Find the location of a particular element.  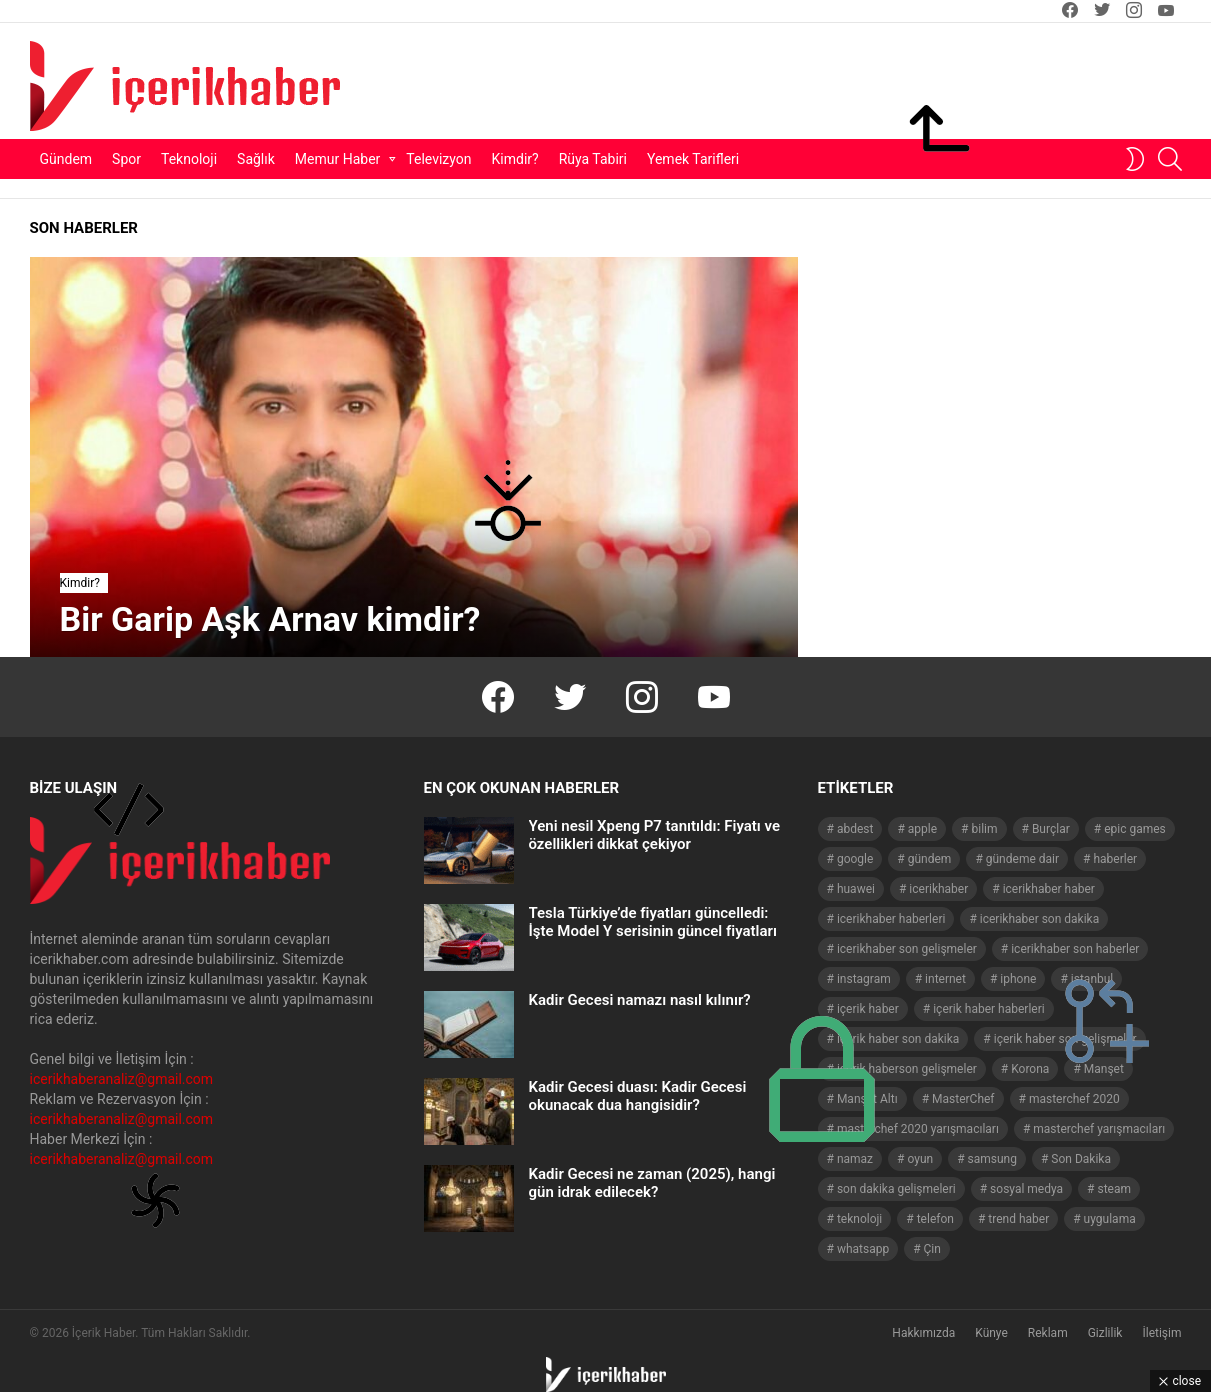

go back and return to top is located at coordinates (937, 130).